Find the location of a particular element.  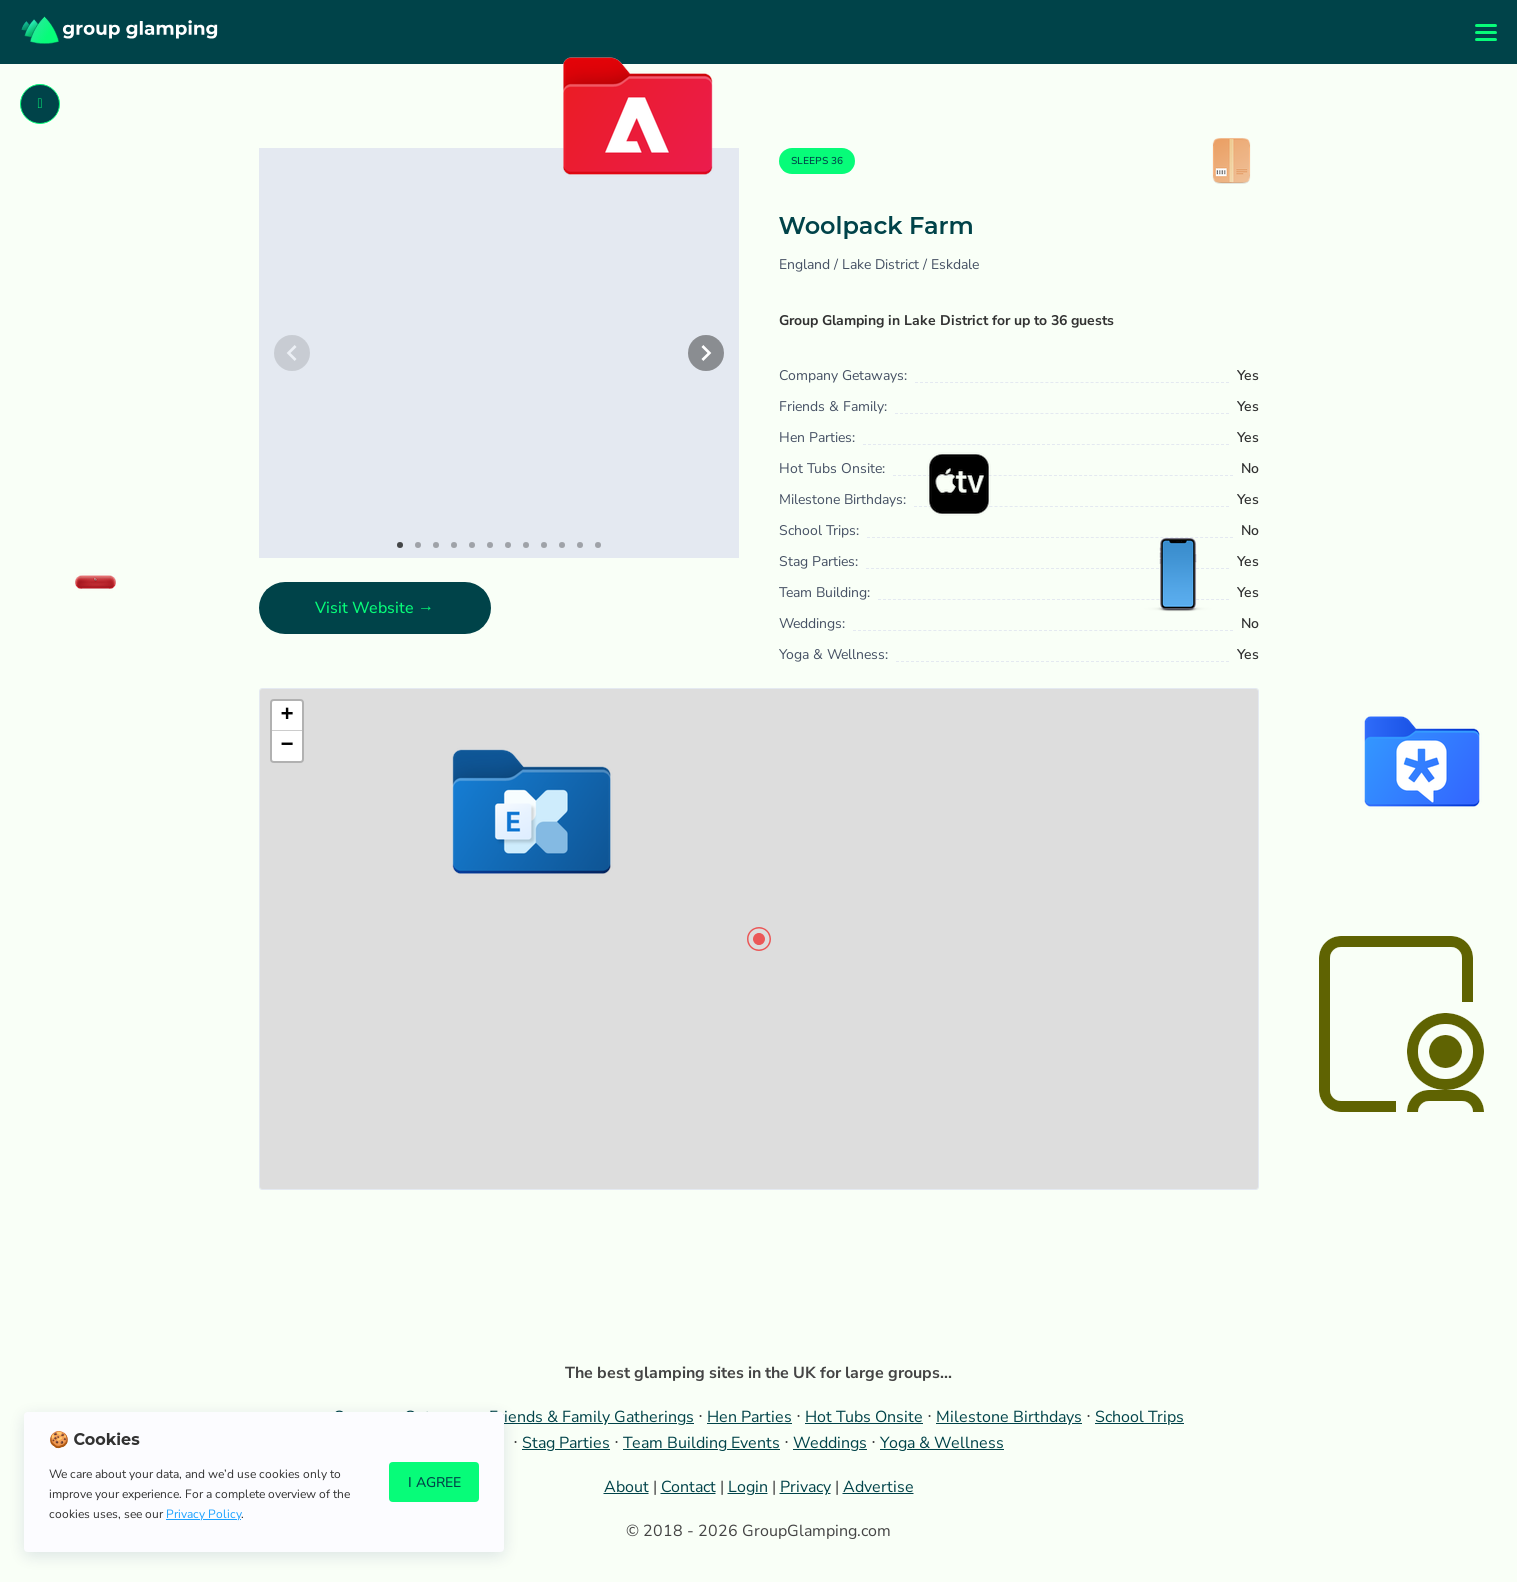

beats pill bluetooth speaker connected is located at coordinates (95, 582).